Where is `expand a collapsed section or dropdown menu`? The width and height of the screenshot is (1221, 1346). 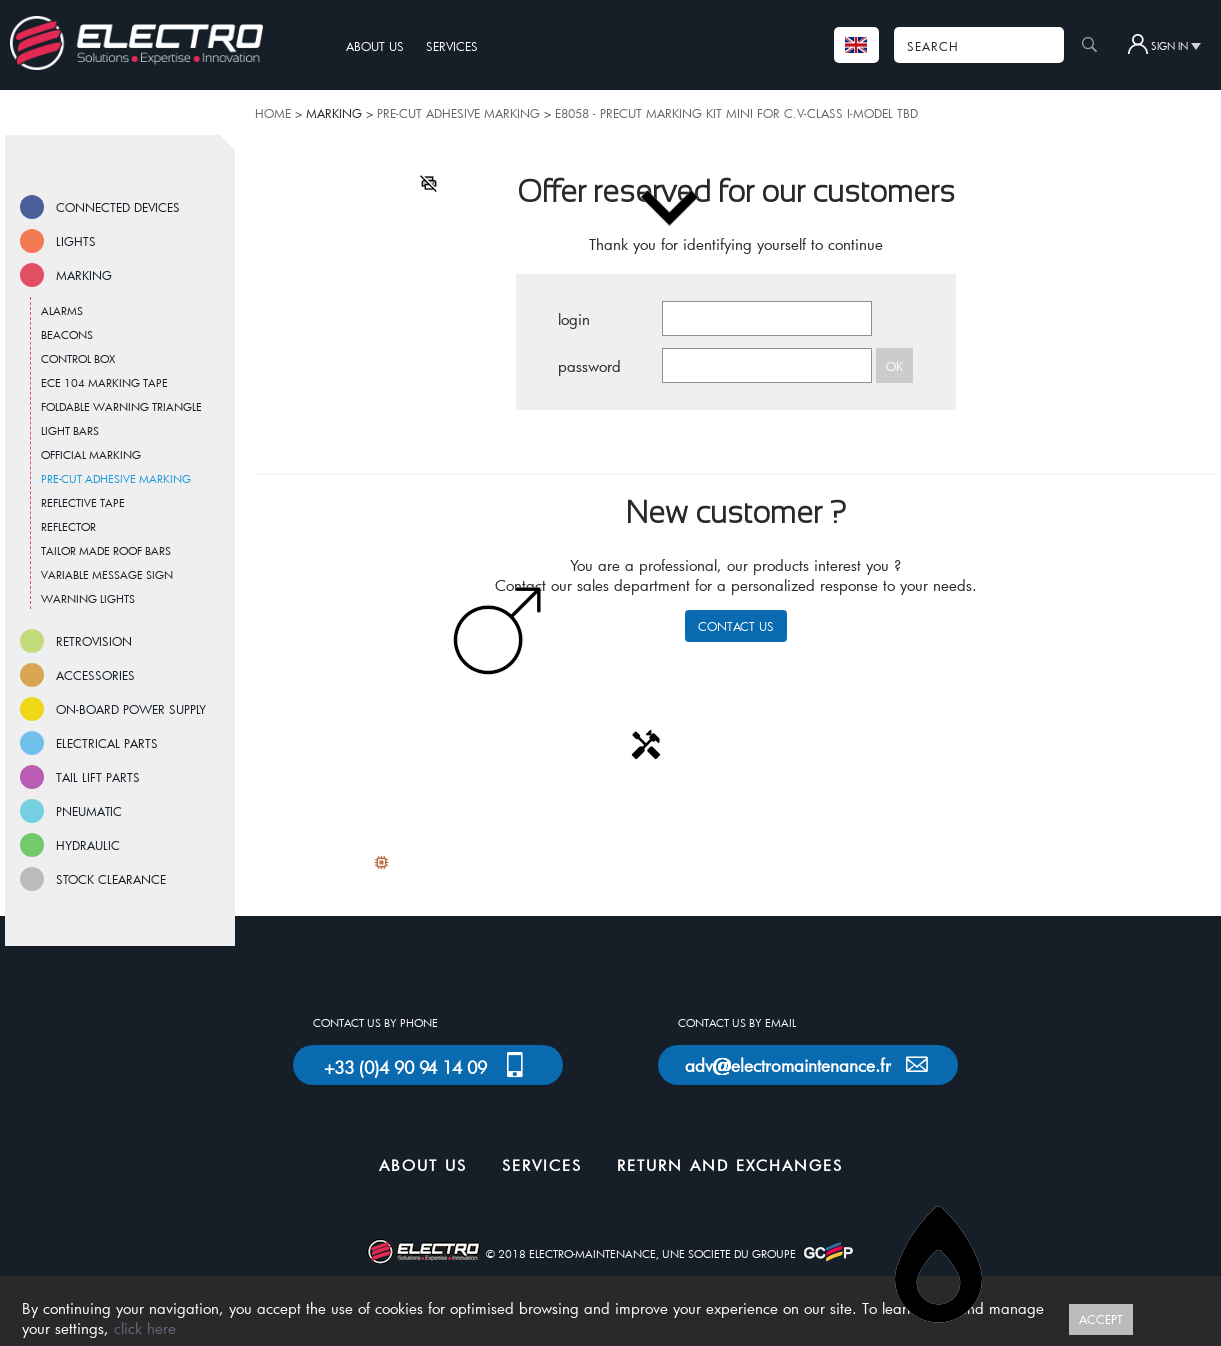 expand a collapsed section or dropdown menu is located at coordinates (669, 206).